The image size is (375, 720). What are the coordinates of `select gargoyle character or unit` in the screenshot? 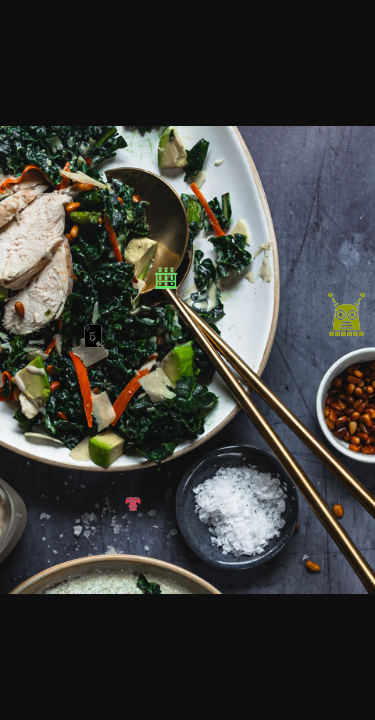 It's located at (133, 504).